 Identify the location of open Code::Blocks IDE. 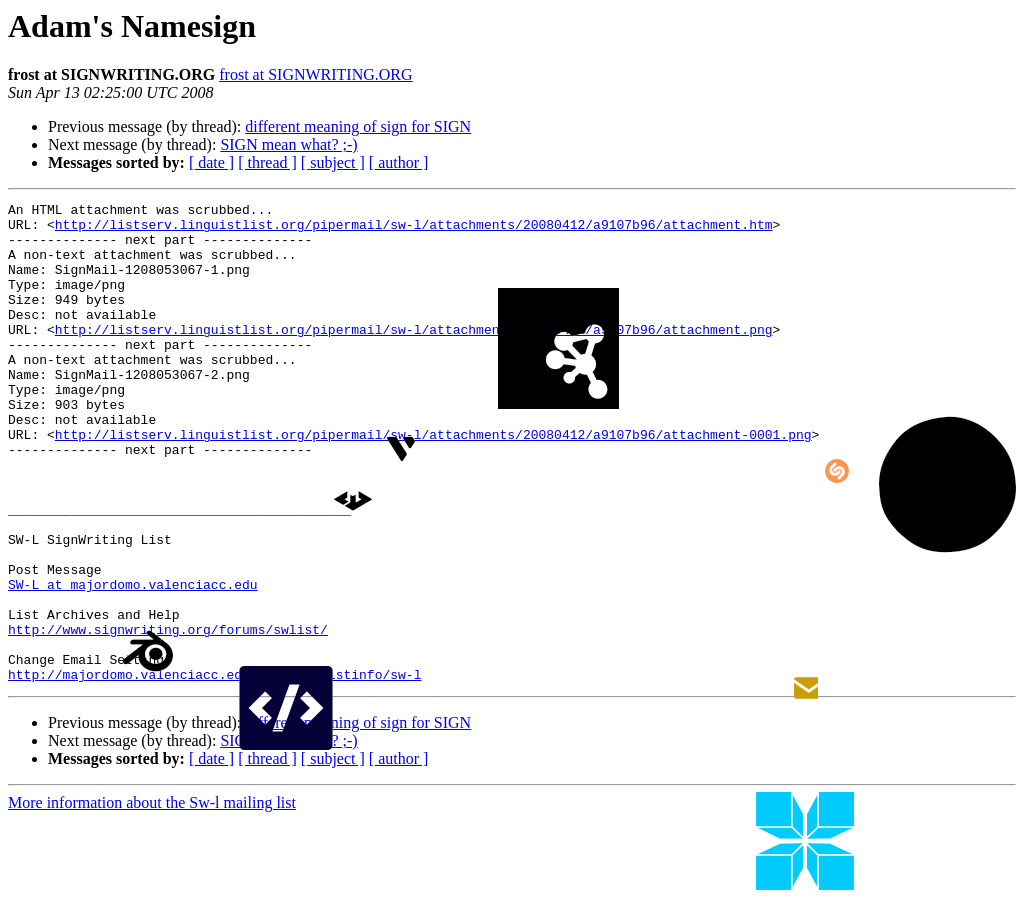
(805, 841).